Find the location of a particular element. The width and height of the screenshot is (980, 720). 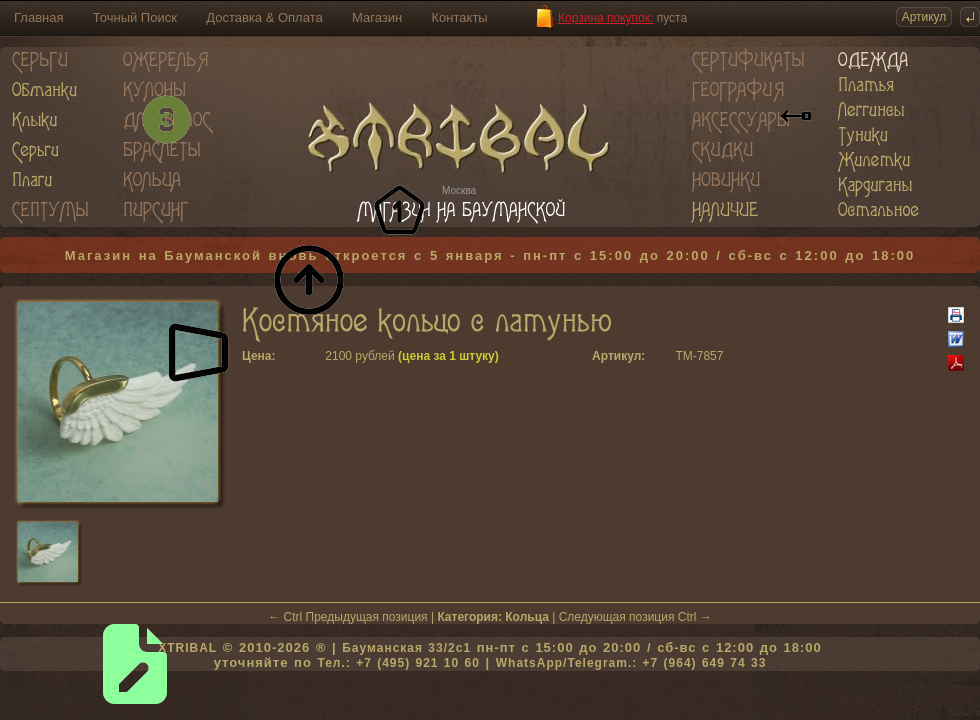

step 3 in a multi-step process or wizard is located at coordinates (166, 119).